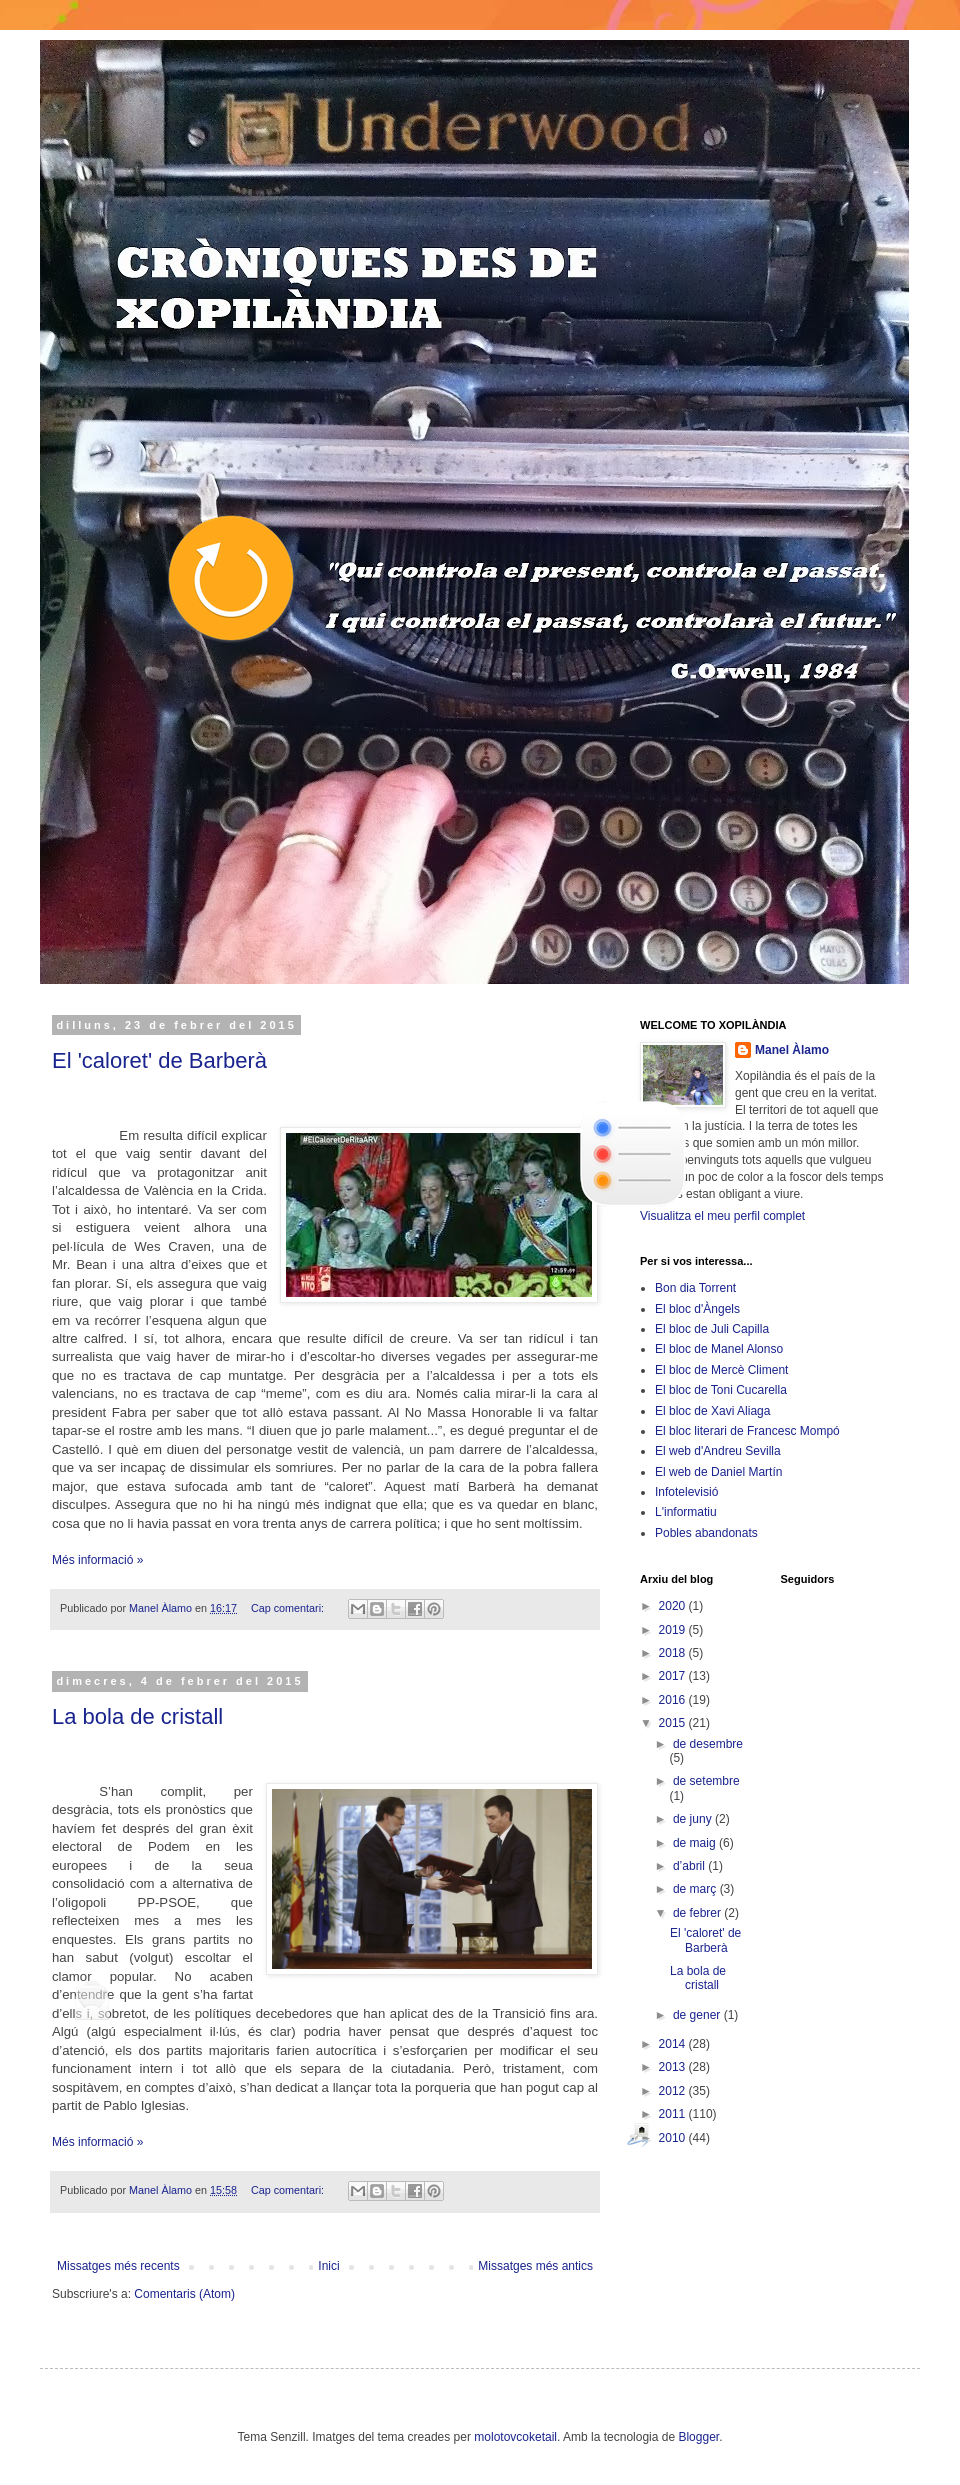  What do you see at coordinates (92, 2001) in the screenshot?
I see `indicates an email has been read` at bounding box center [92, 2001].